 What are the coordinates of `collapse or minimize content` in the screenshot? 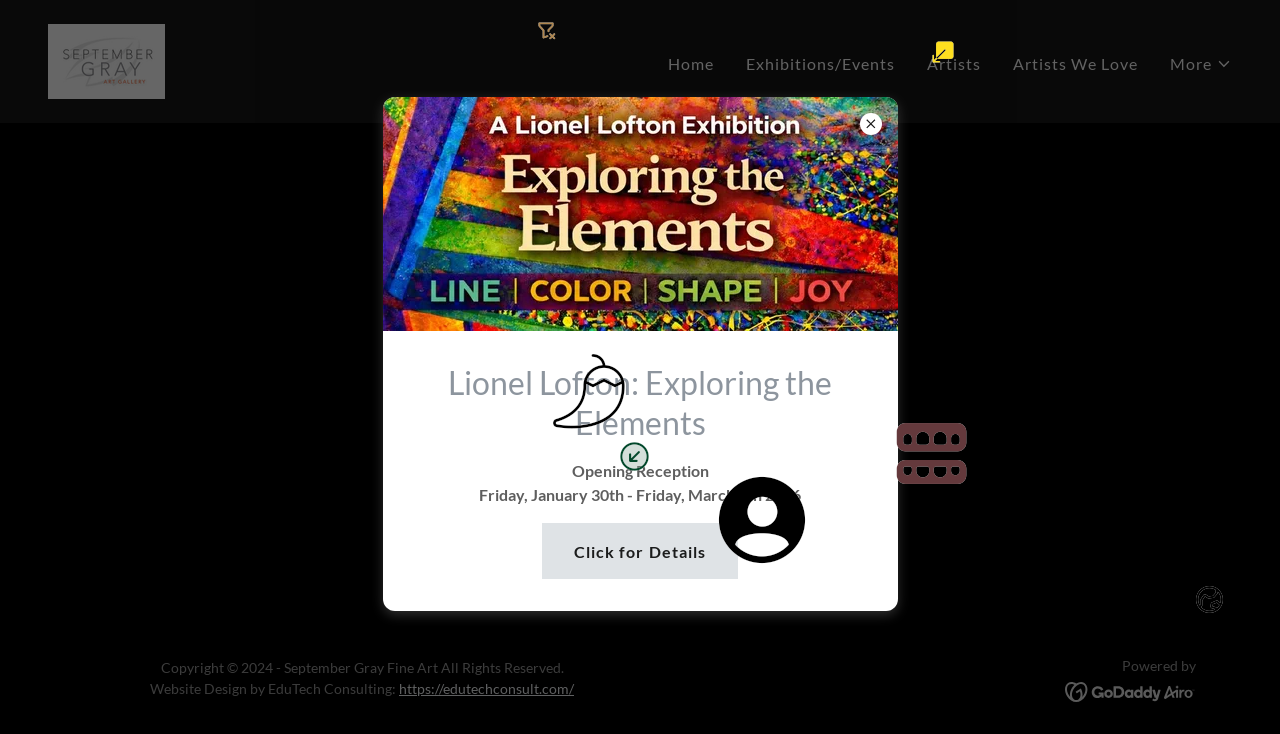 It's located at (943, 52).